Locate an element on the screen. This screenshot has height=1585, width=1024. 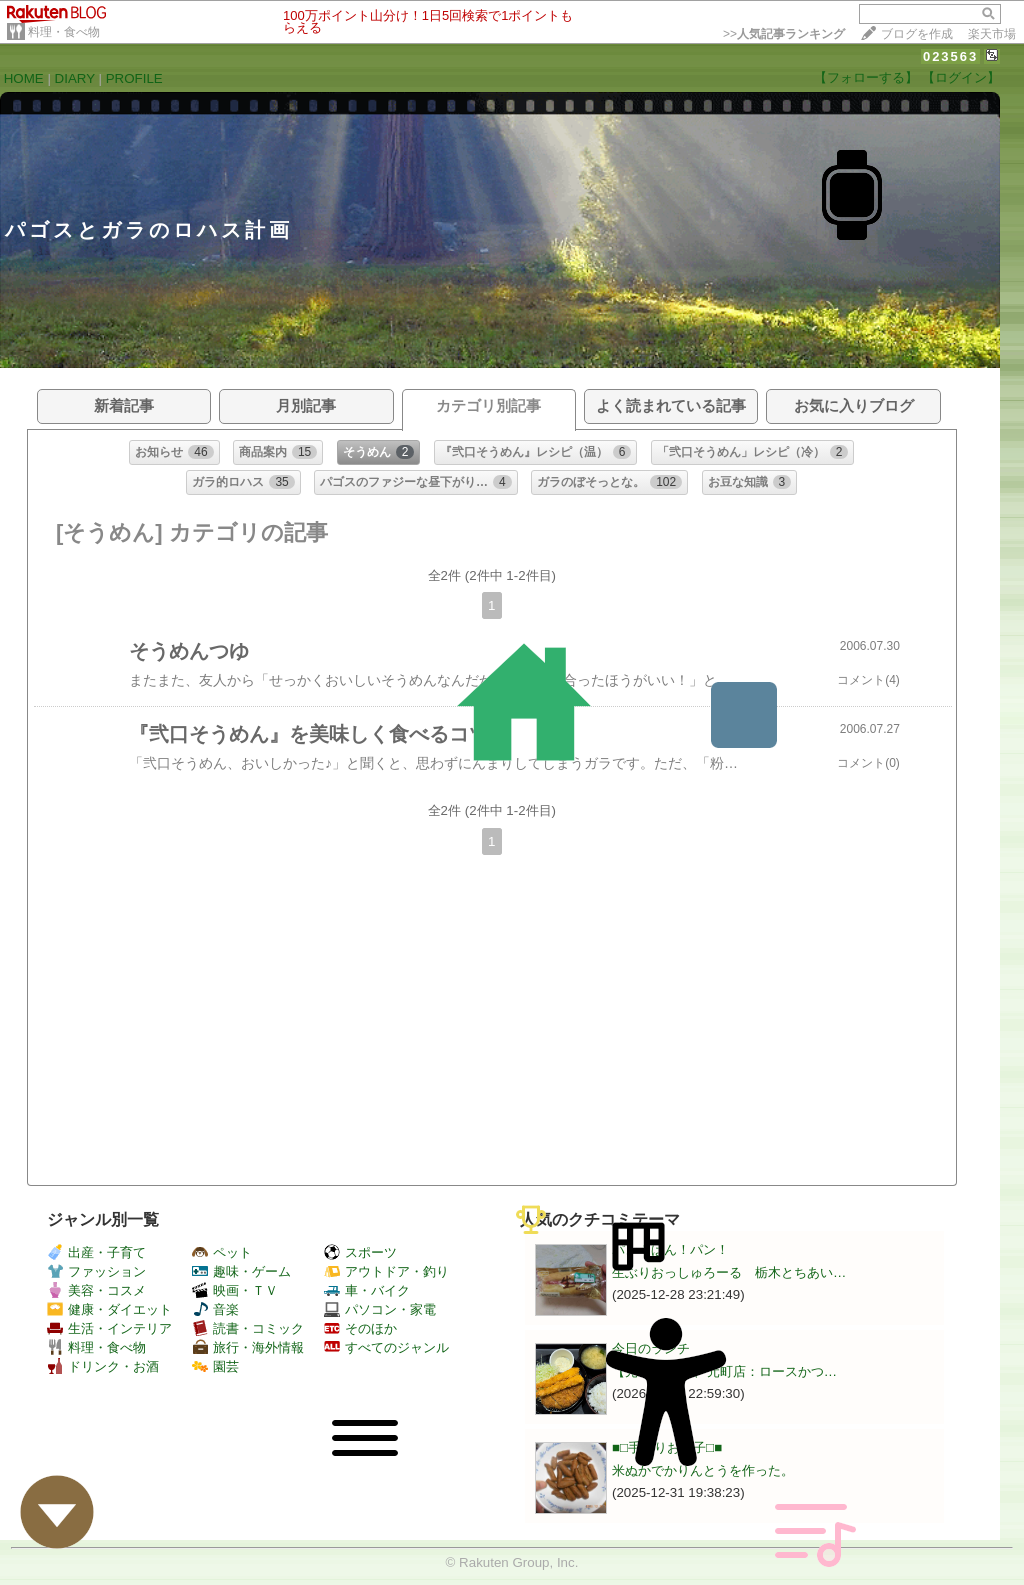
navigate to the home screen is located at coordinates (524, 702).